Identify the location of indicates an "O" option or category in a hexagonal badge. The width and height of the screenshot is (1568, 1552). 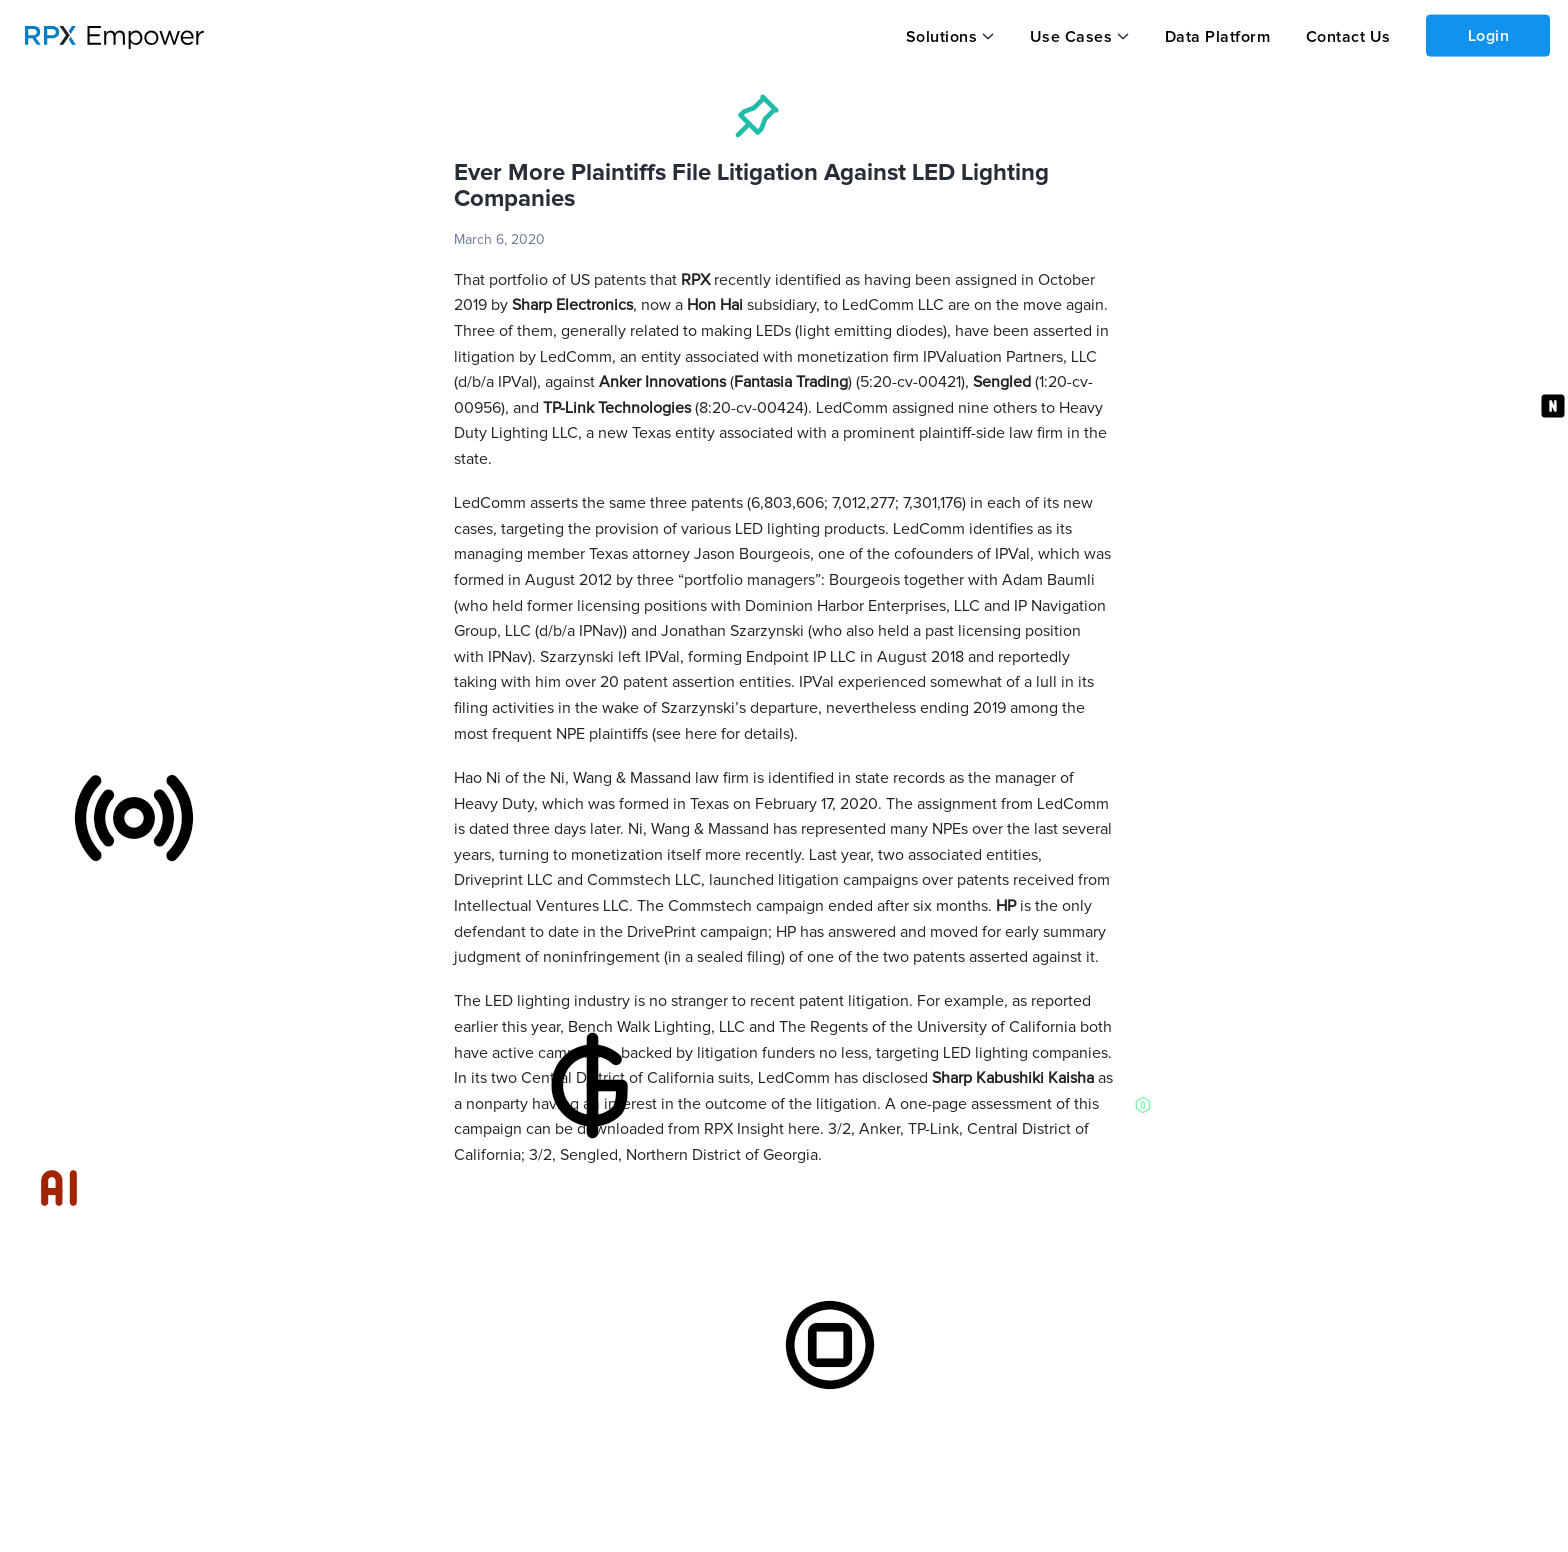
(1143, 1105).